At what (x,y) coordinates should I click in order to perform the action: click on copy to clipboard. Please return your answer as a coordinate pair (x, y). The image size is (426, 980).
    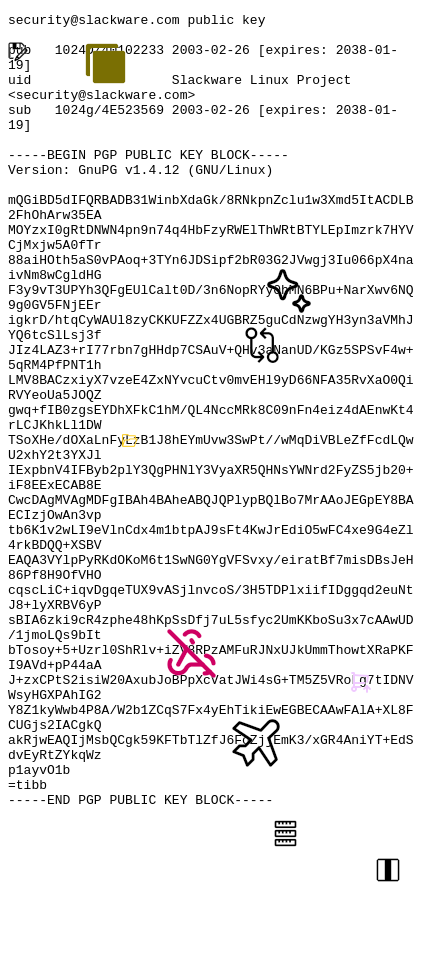
    Looking at the image, I should click on (105, 63).